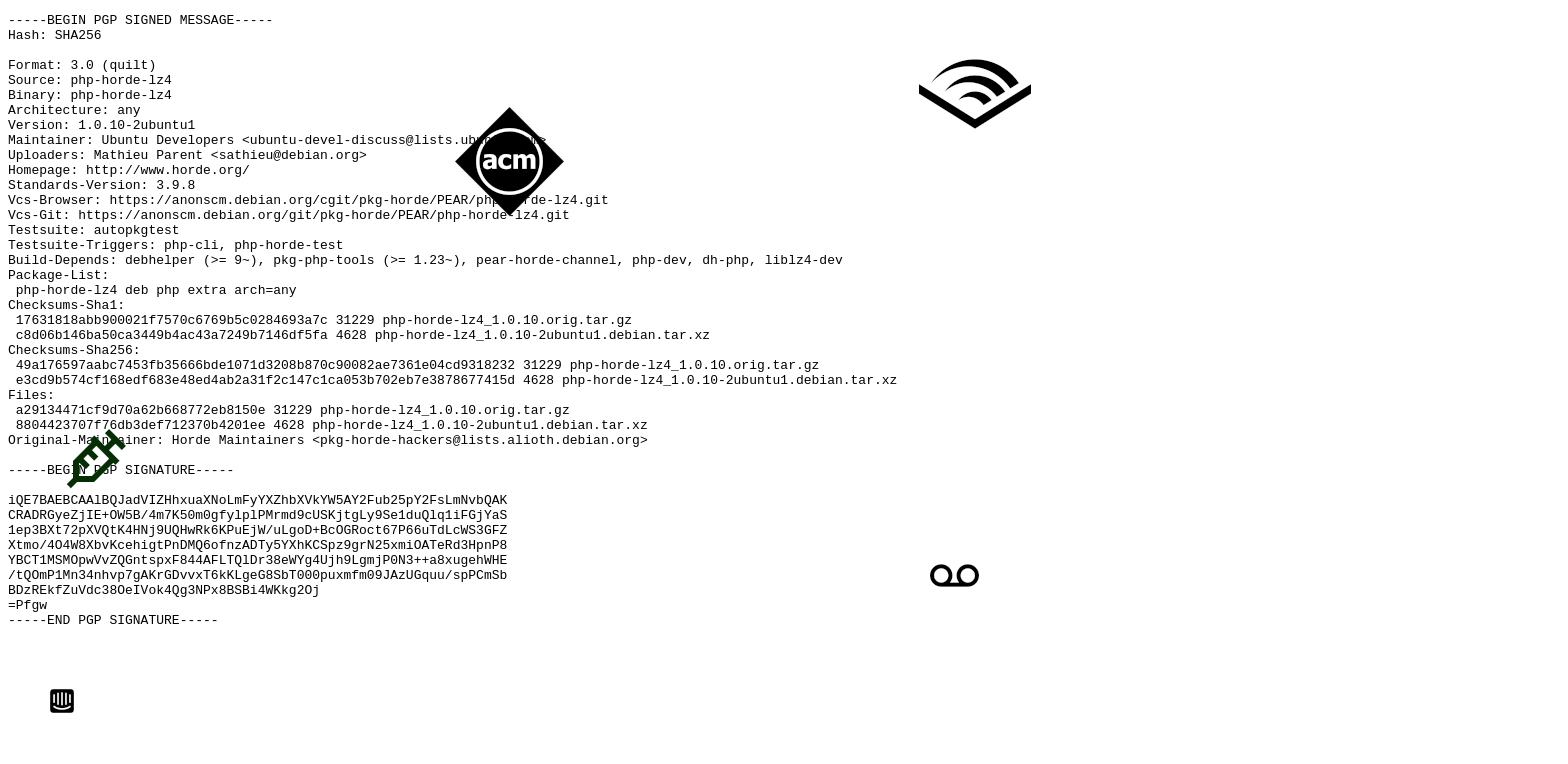 The image size is (1568, 764). Describe the element at coordinates (97, 458) in the screenshot. I see `access vaccination or immunization records` at that location.